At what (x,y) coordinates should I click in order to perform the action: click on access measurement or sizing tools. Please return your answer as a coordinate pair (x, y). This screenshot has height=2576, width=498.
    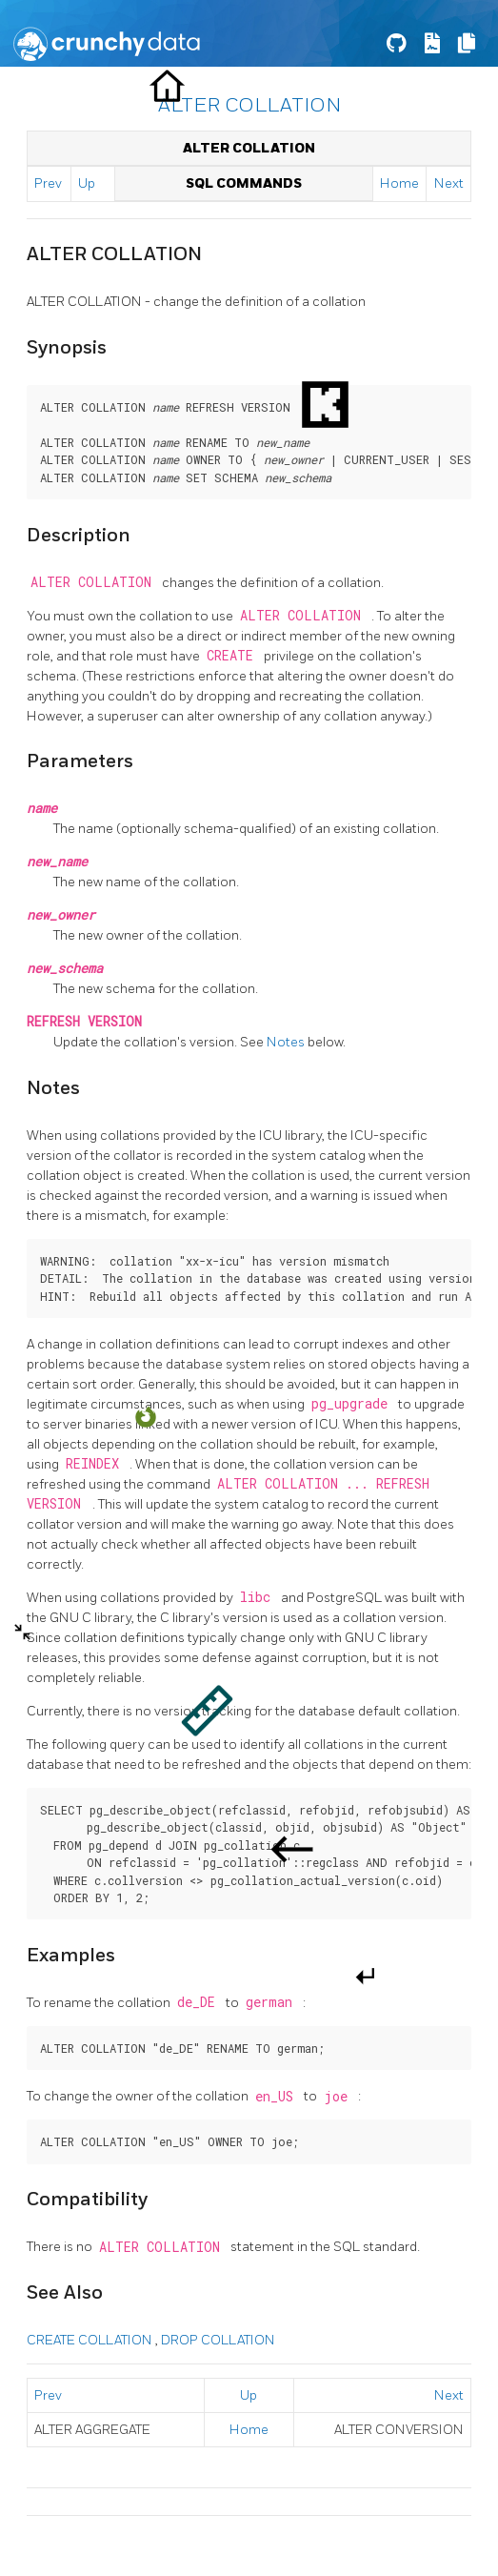
    Looking at the image, I should click on (207, 1709).